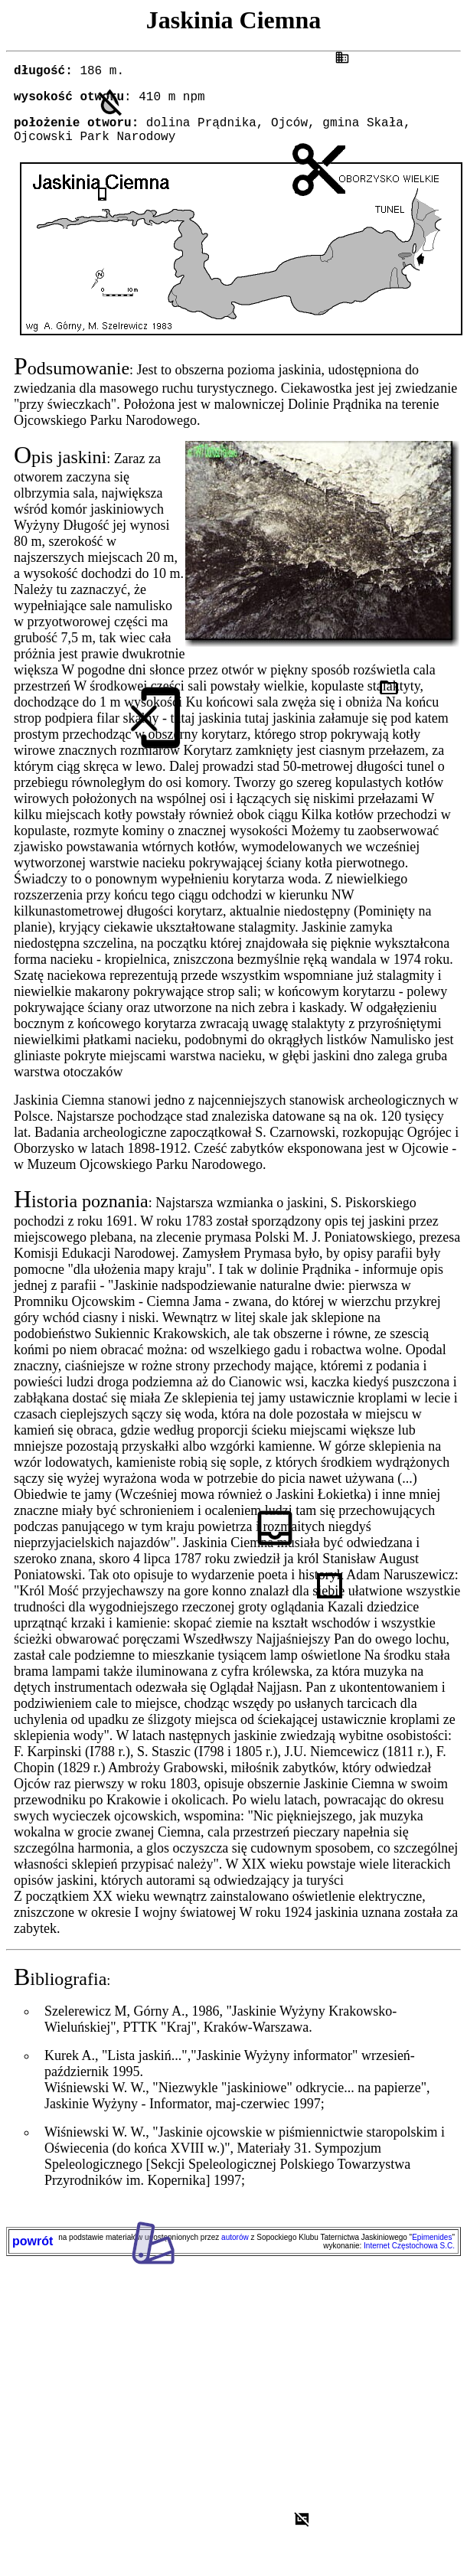 Image resolution: width=467 pixels, height=2576 pixels. Describe the element at coordinates (342, 57) in the screenshot. I see `view business contact information` at that location.